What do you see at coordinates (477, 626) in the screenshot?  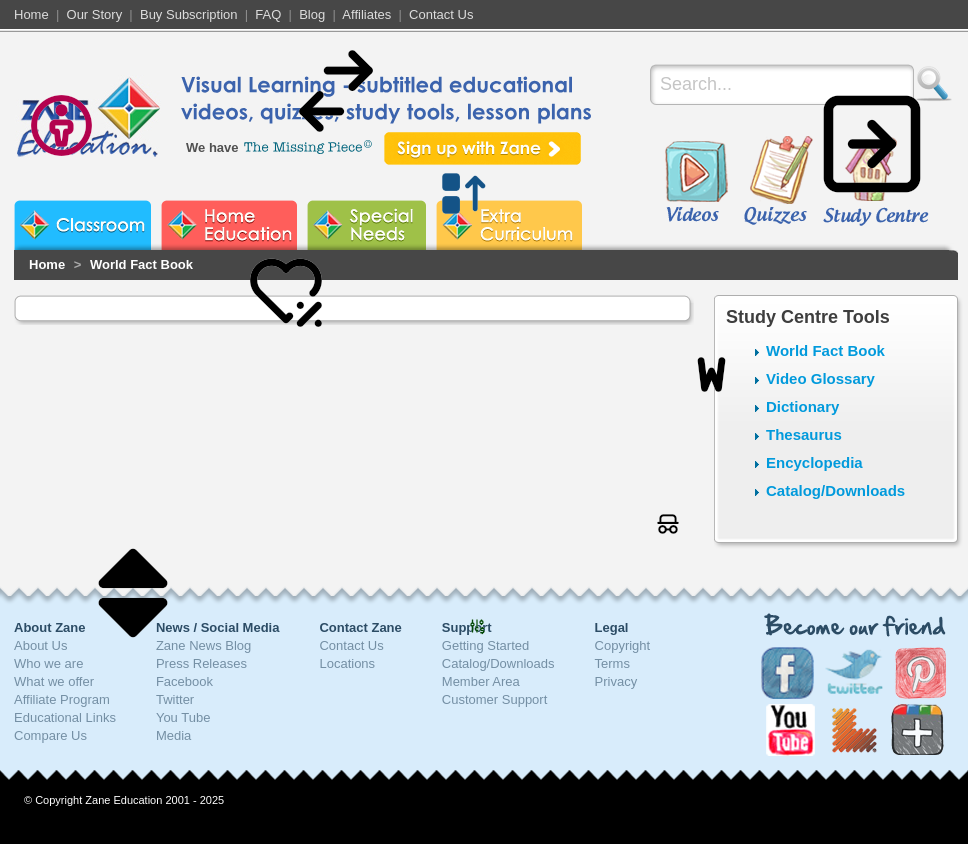 I see `adjust pricing or cost settings` at bounding box center [477, 626].